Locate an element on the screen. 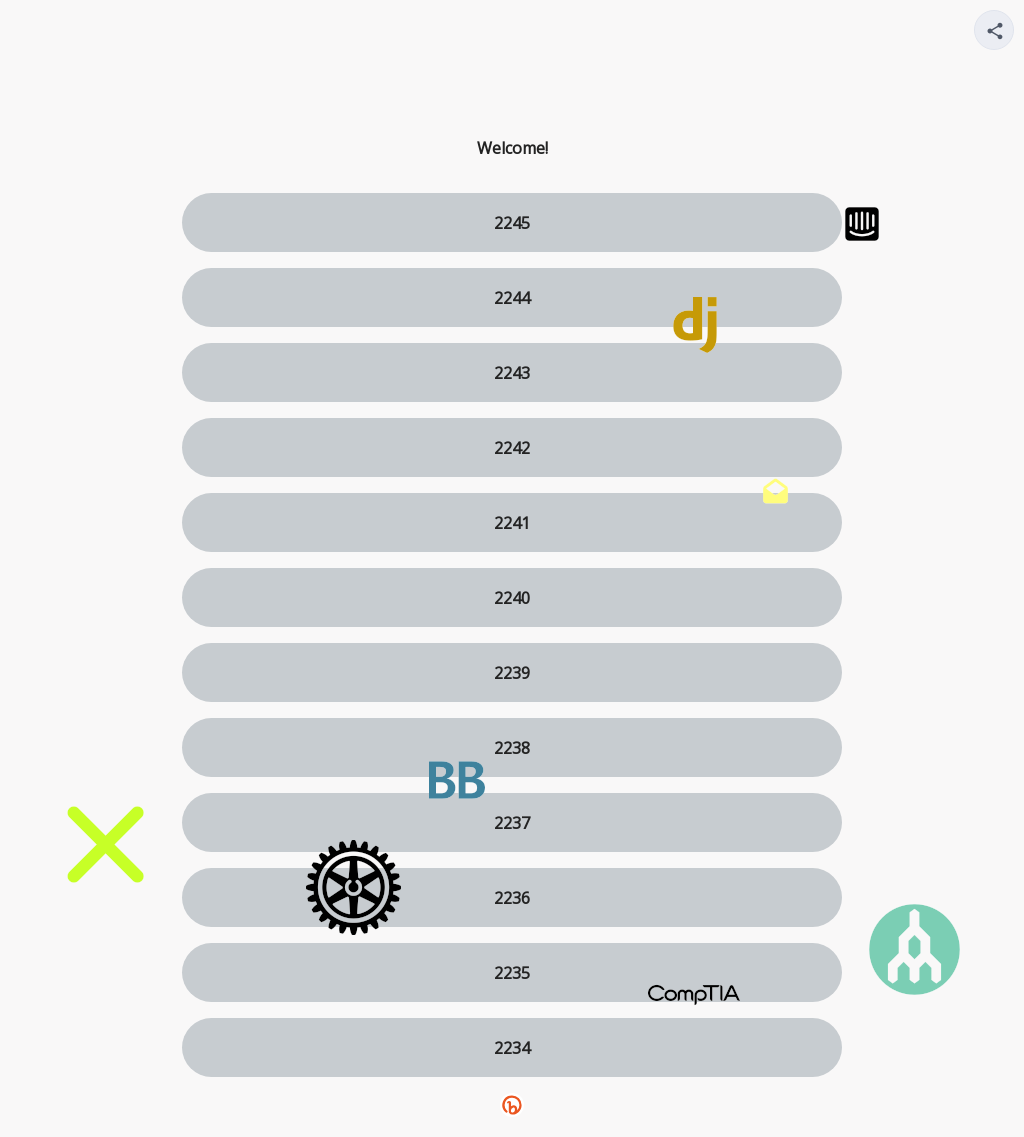 This screenshot has width=1024, height=1137. CompTIA official logo is located at coordinates (694, 995).